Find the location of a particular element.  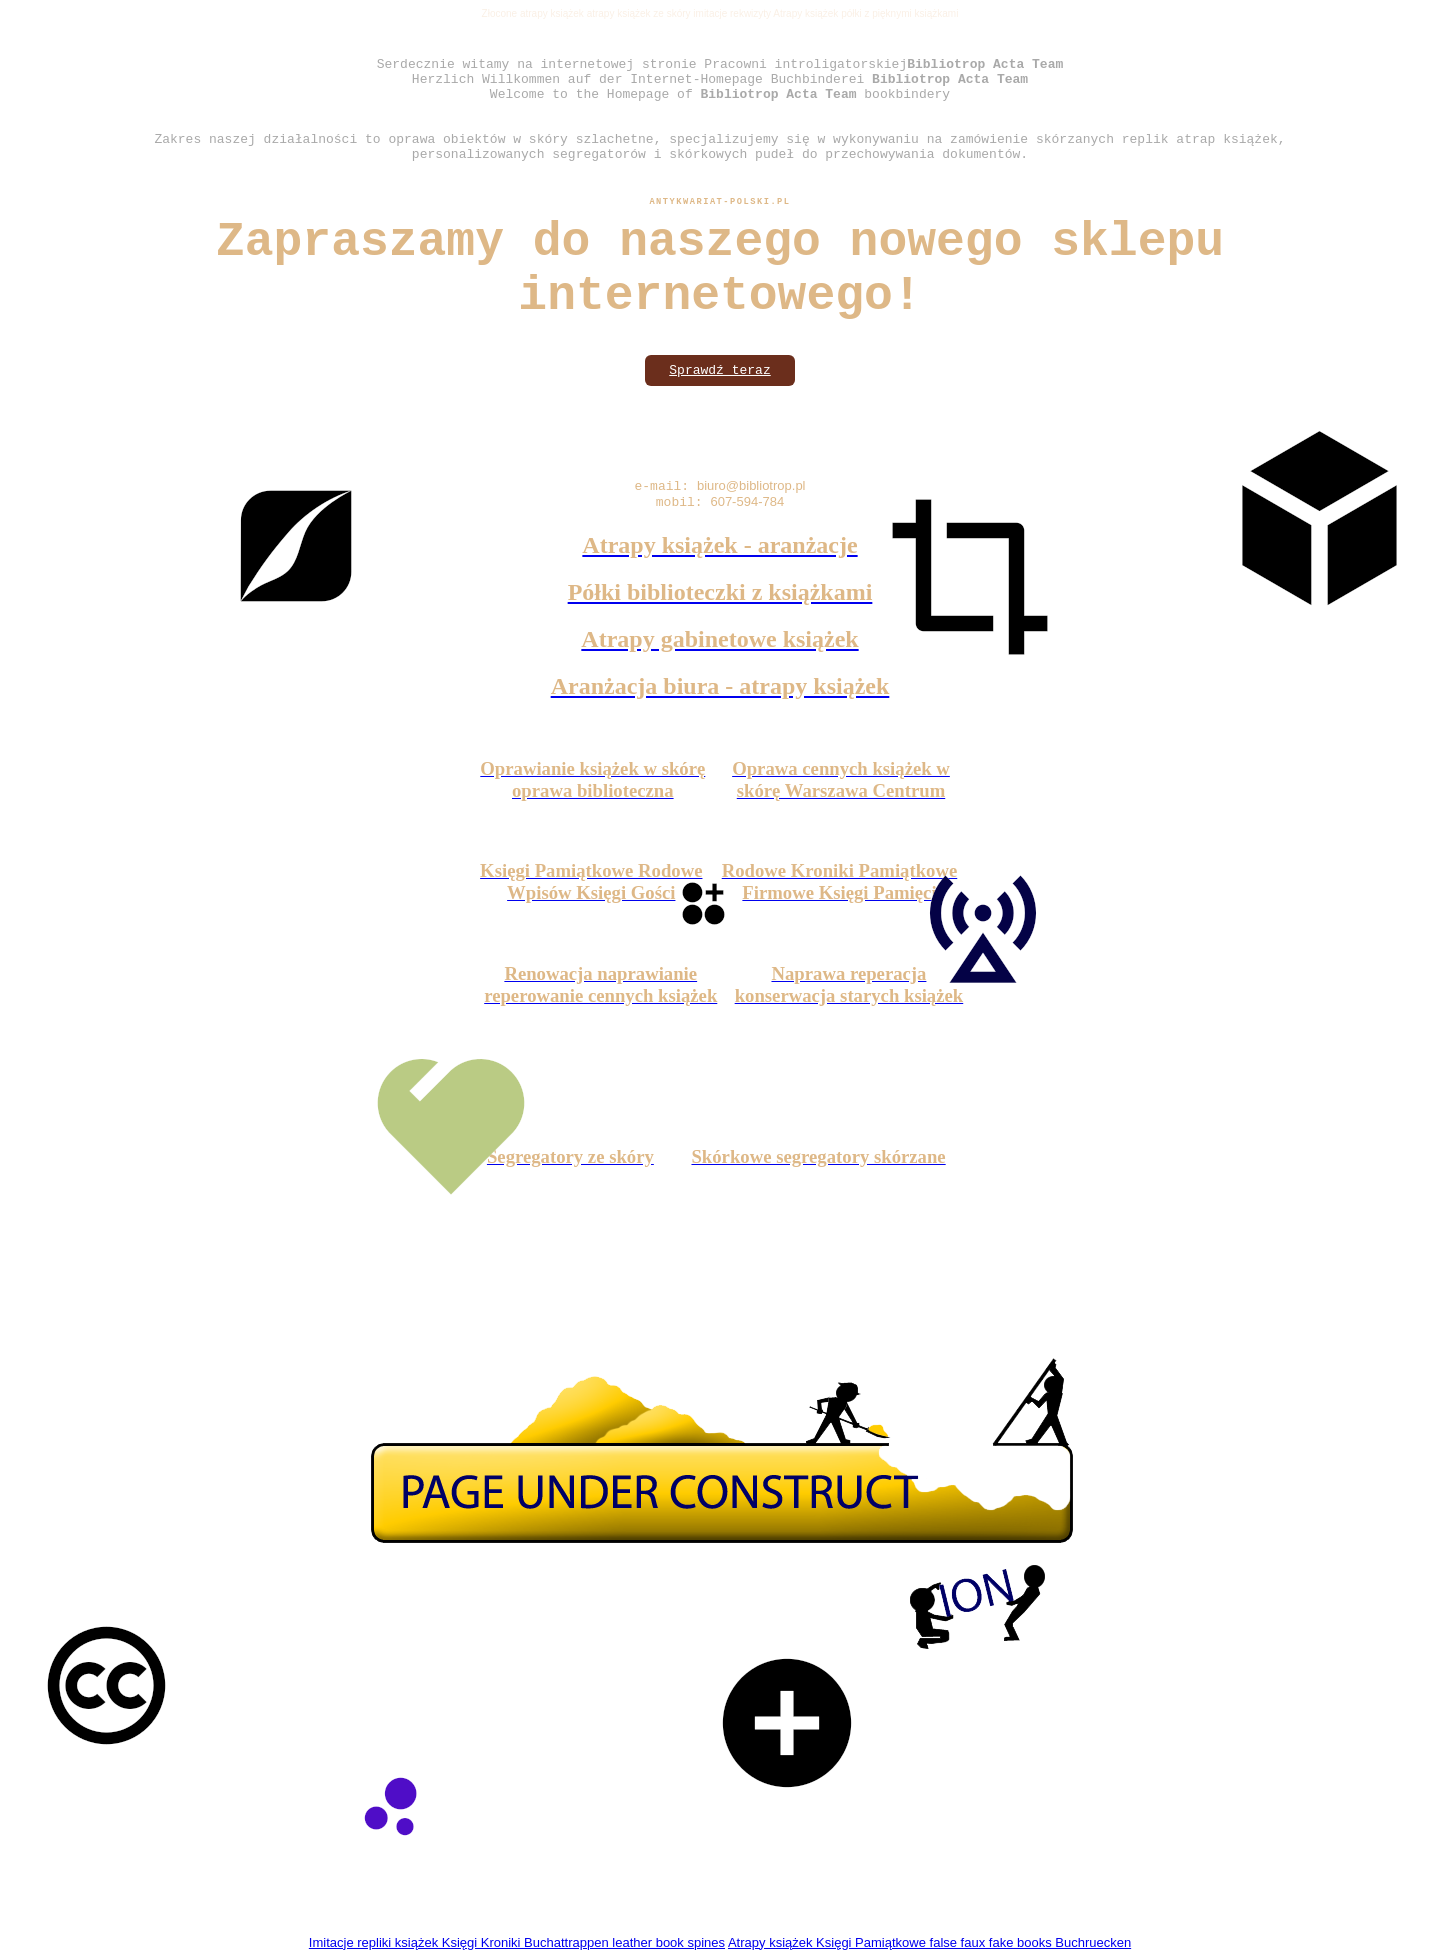

indicates content is licensed under creative commons is located at coordinates (106, 1685).